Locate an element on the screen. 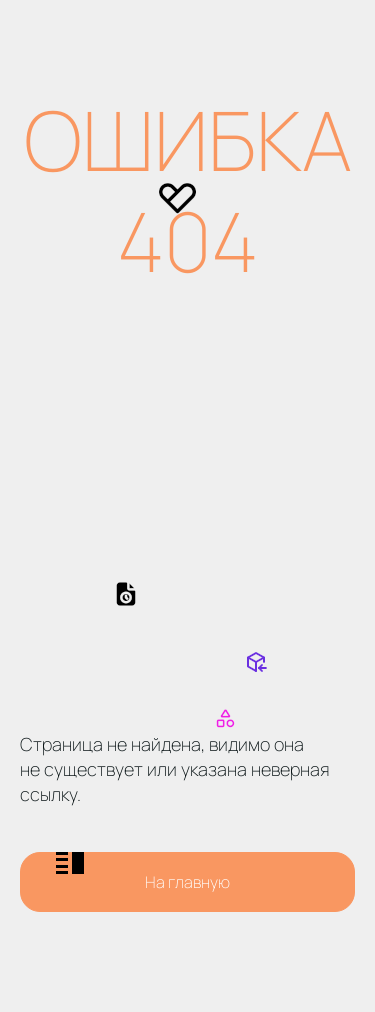 Image resolution: width=375 pixels, height=1012 pixels. import a package or module is located at coordinates (256, 662).